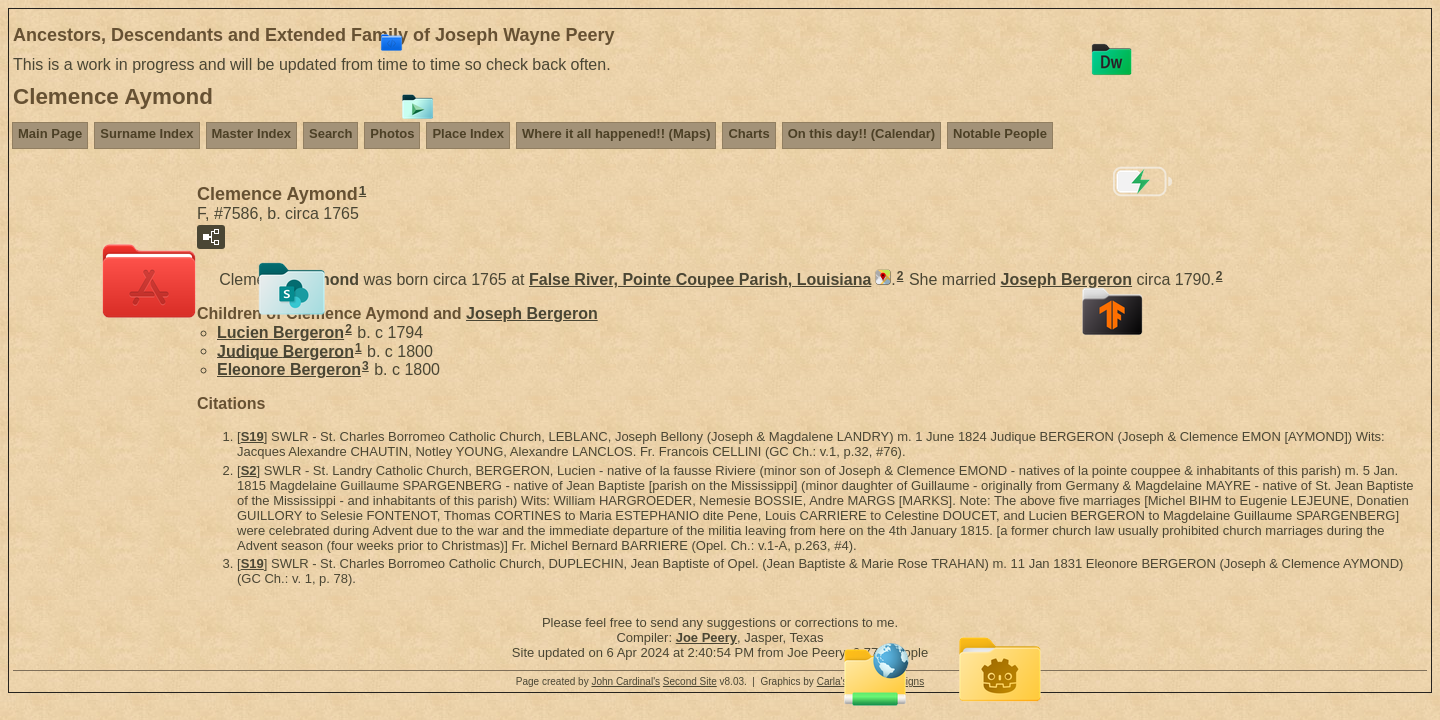 This screenshot has width=1440, height=720. What do you see at coordinates (417, 107) in the screenshot?
I see `open internet download manager folder` at bounding box center [417, 107].